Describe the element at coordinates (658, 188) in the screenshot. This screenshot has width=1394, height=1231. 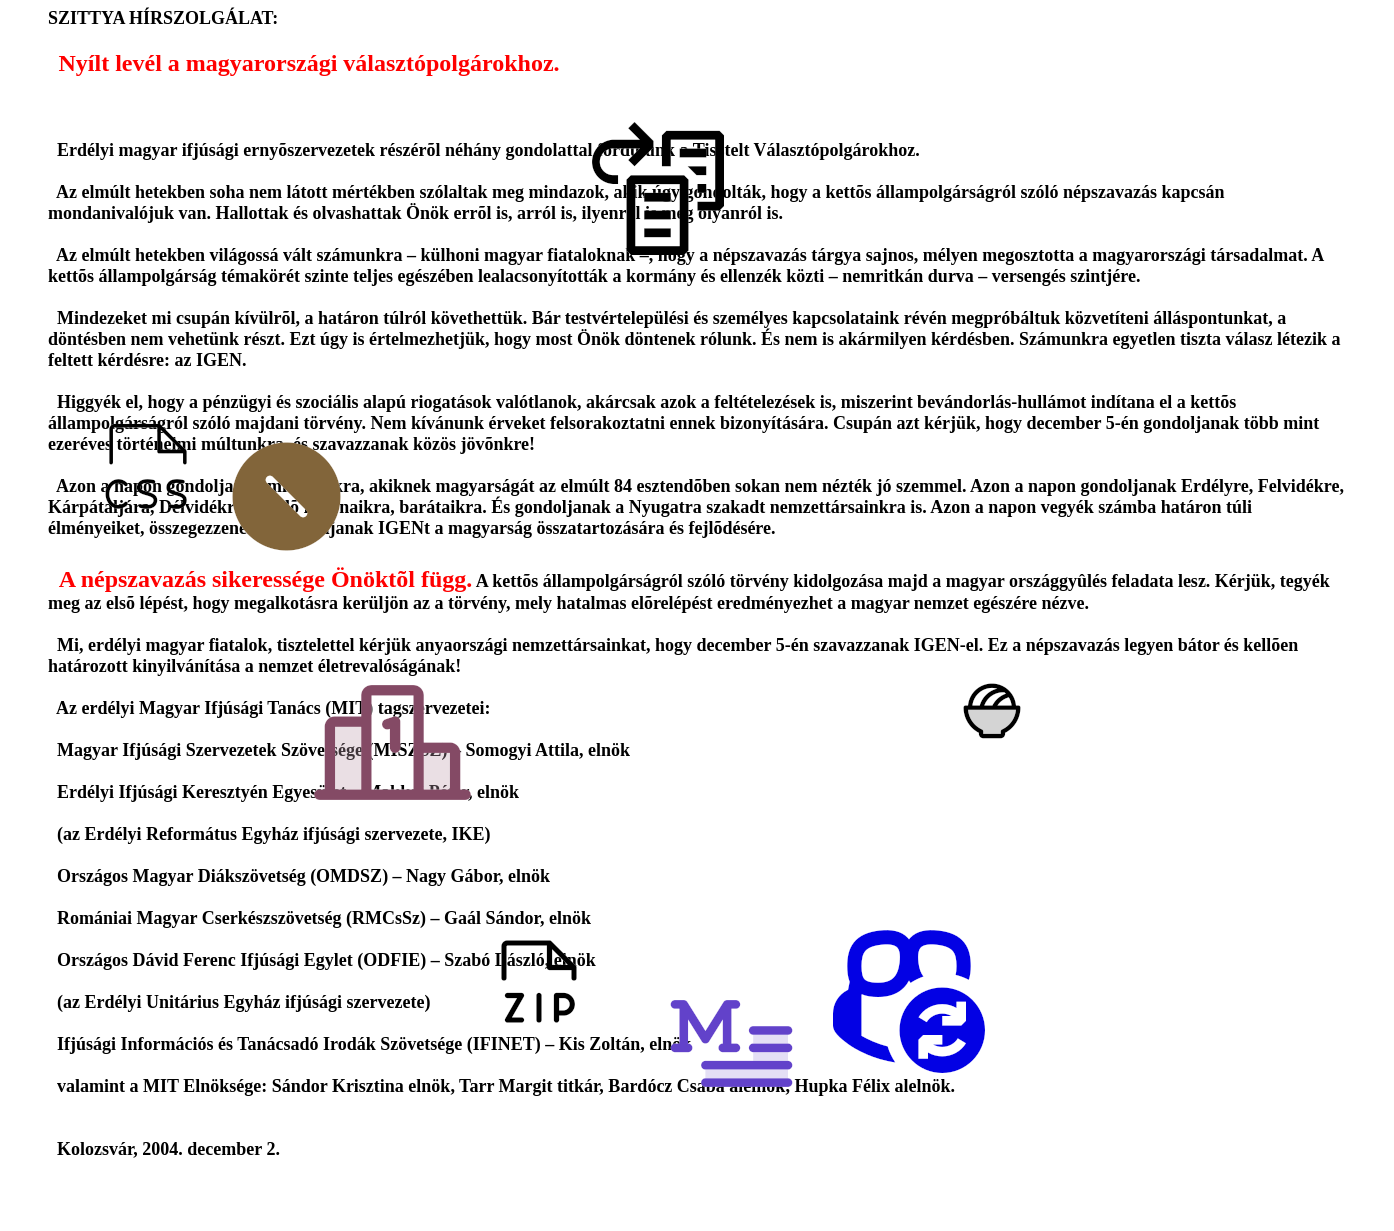
I see `find all references to a symbol or variable` at that location.